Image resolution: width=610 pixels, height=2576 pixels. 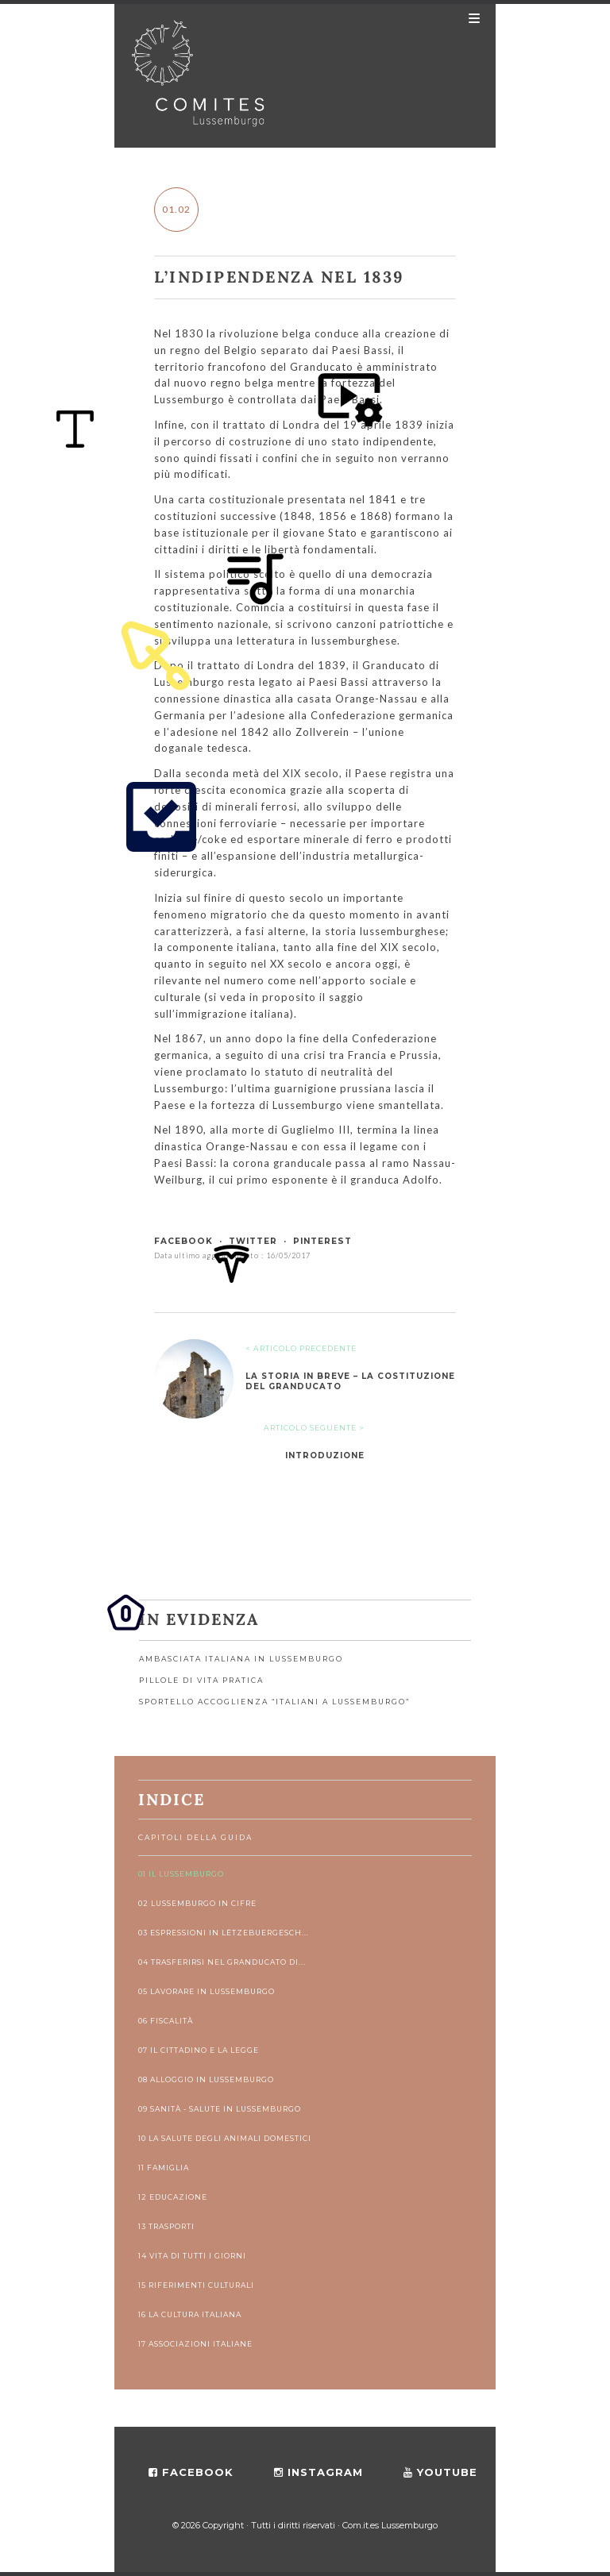 I want to click on Tesla brand logo, so click(x=231, y=1263).